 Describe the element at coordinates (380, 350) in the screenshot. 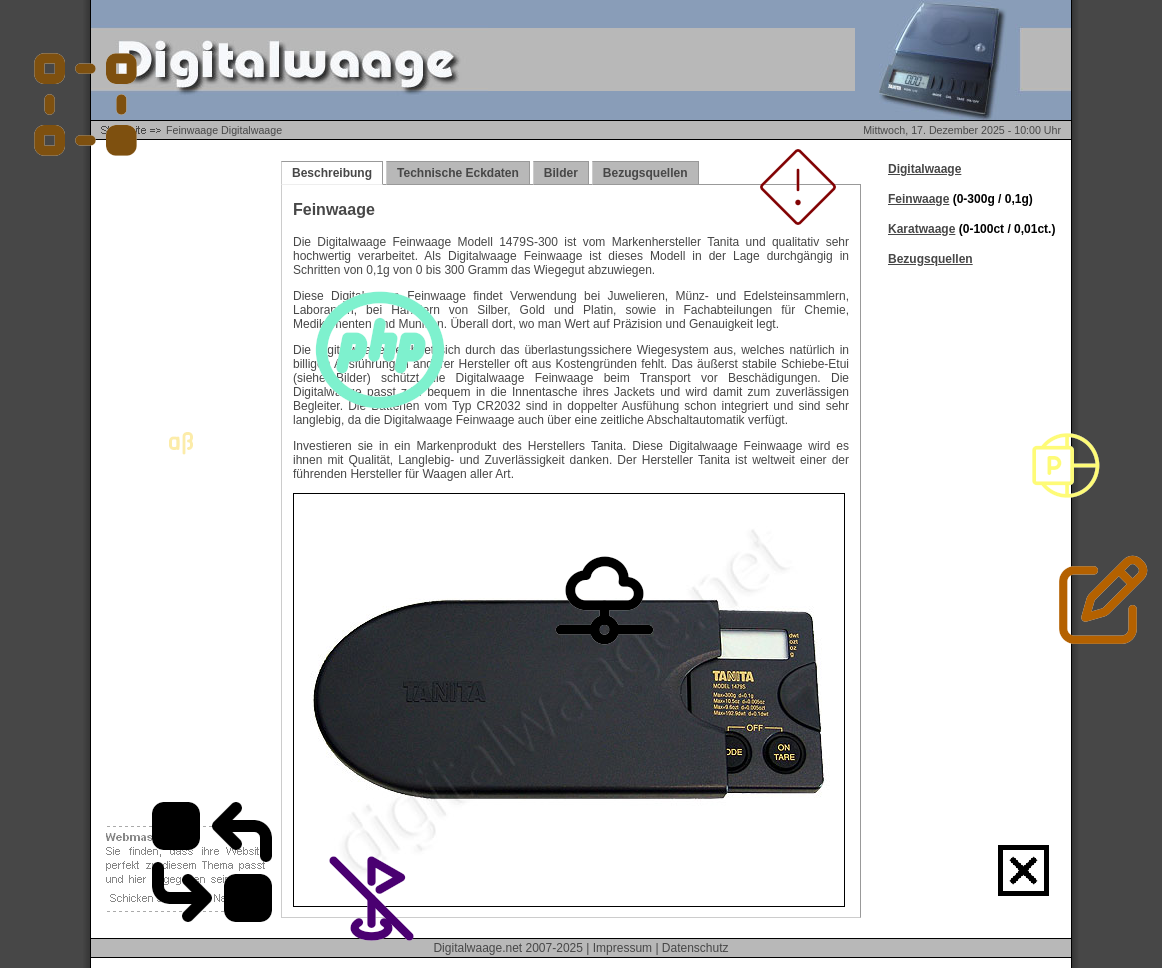

I see `indicates php programming language or technology` at that location.